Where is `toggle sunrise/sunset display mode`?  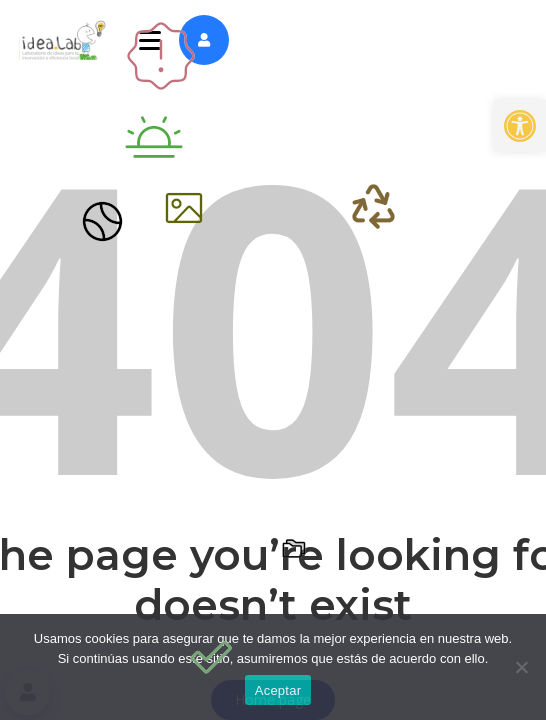 toggle sunrise/sunset display mode is located at coordinates (154, 139).